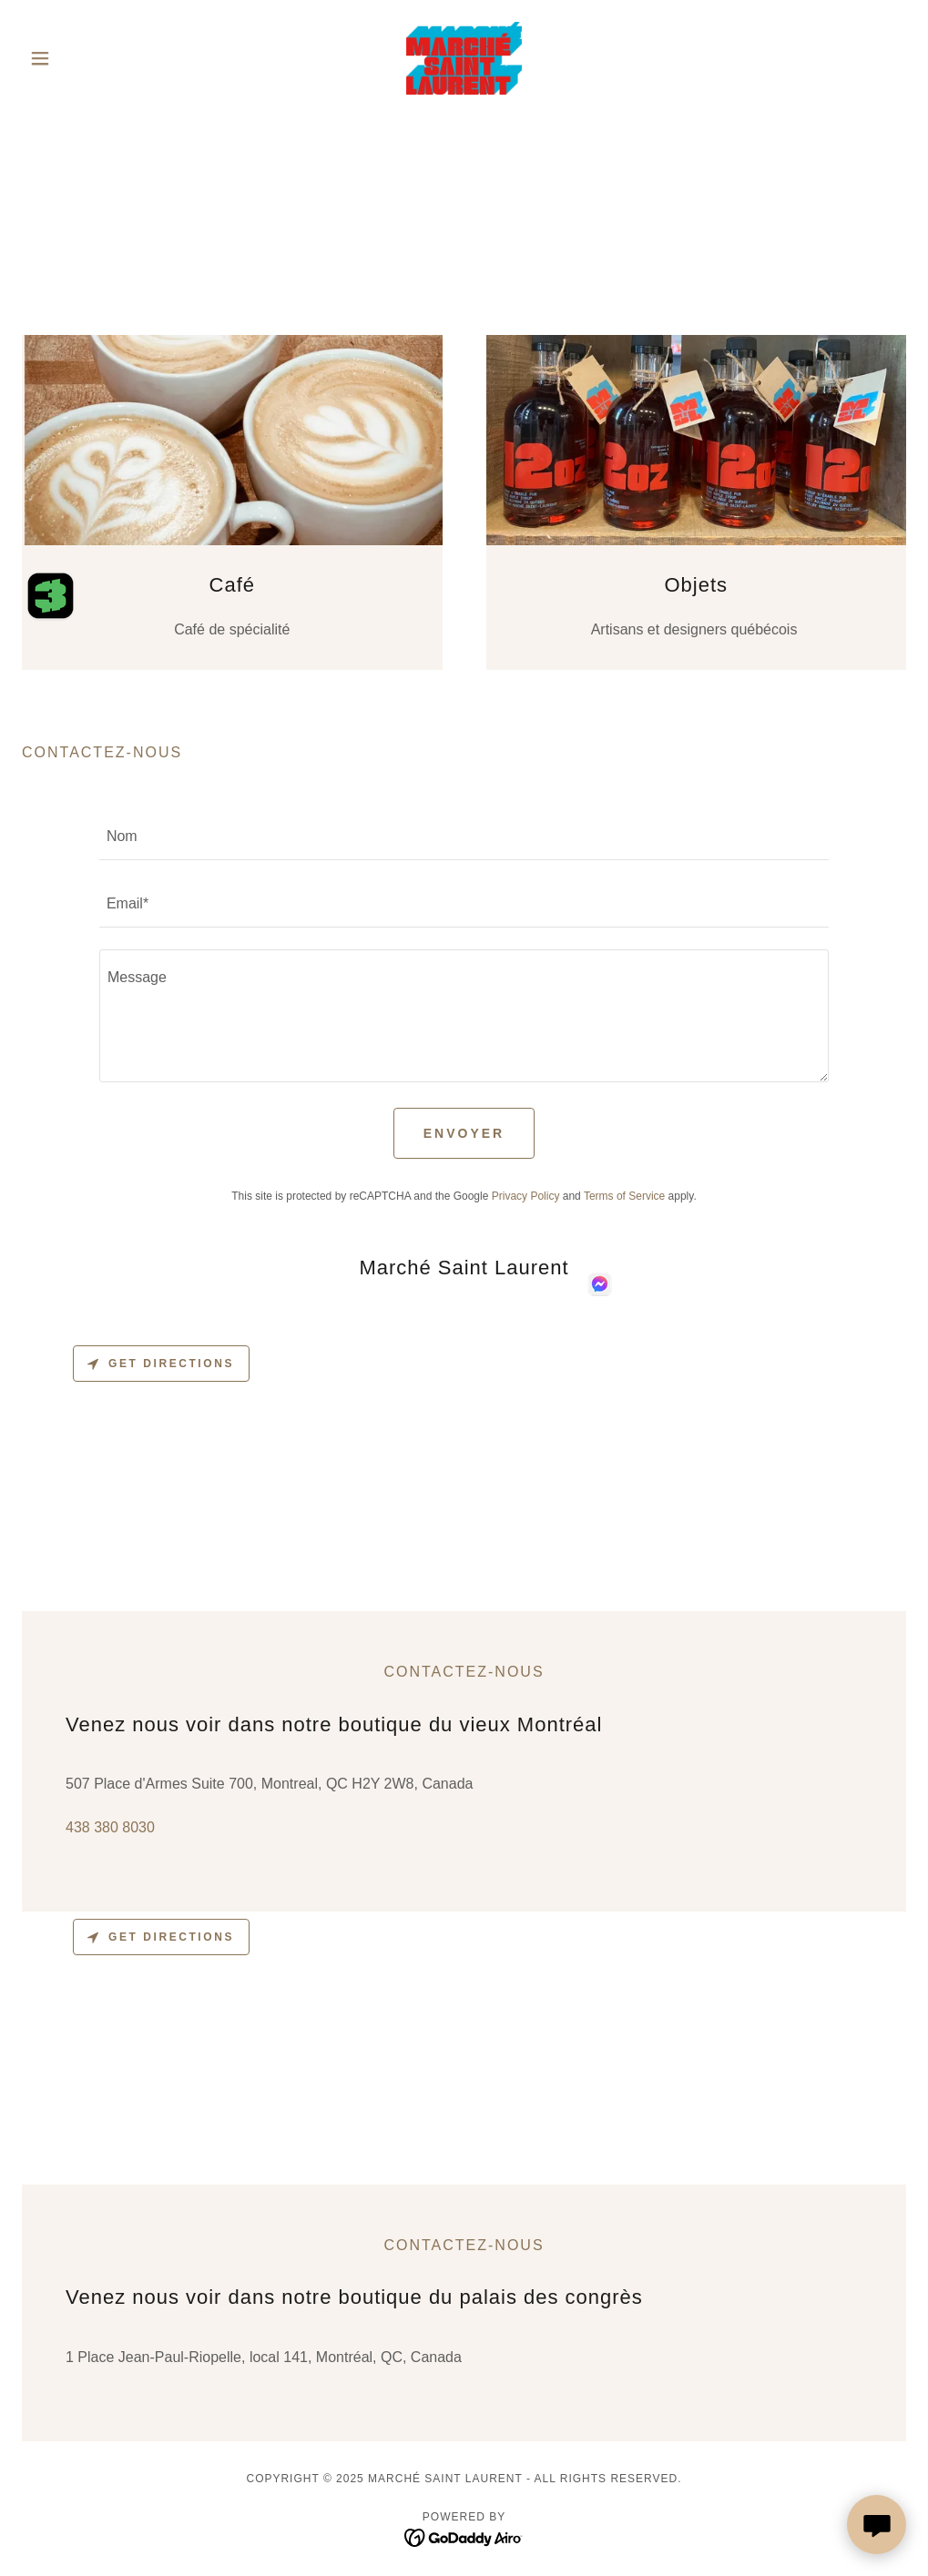 Image resolution: width=928 pixels, height=2576 pixels. What do you see at coordinates (50, 595) in the screenshot?
I see `launch payday 3 game` at bounding box center [50, 595].